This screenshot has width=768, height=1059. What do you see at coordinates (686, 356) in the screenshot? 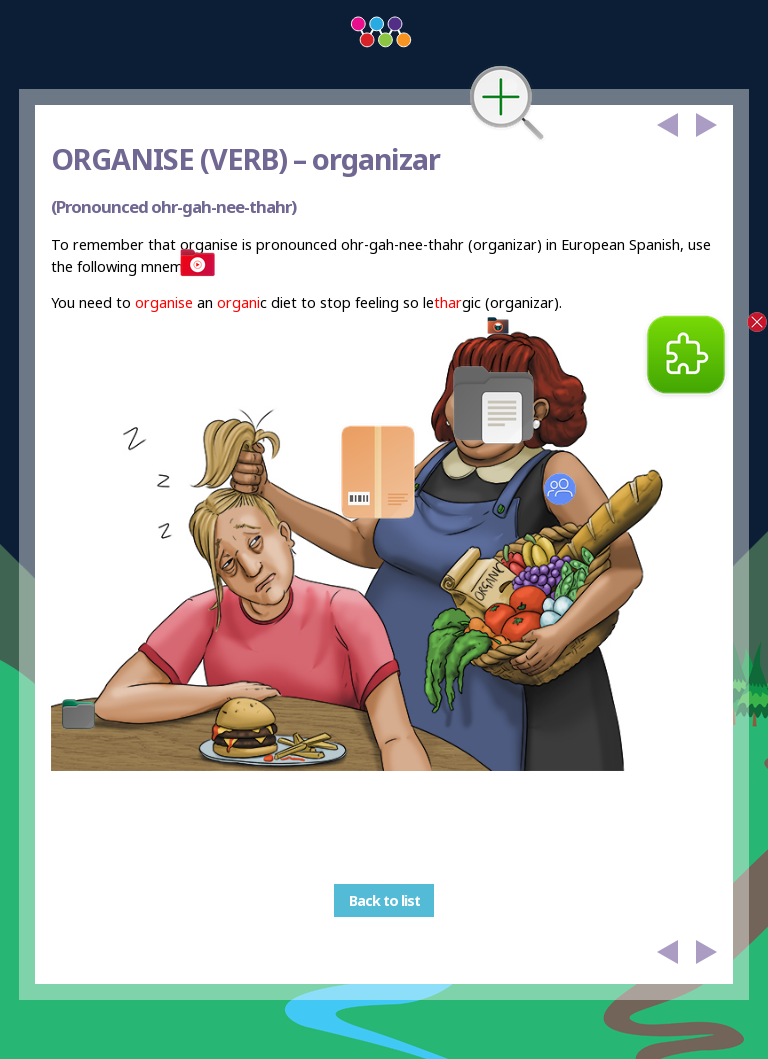
I see `manage browser or app extensions` at bounding box center [686, 356].